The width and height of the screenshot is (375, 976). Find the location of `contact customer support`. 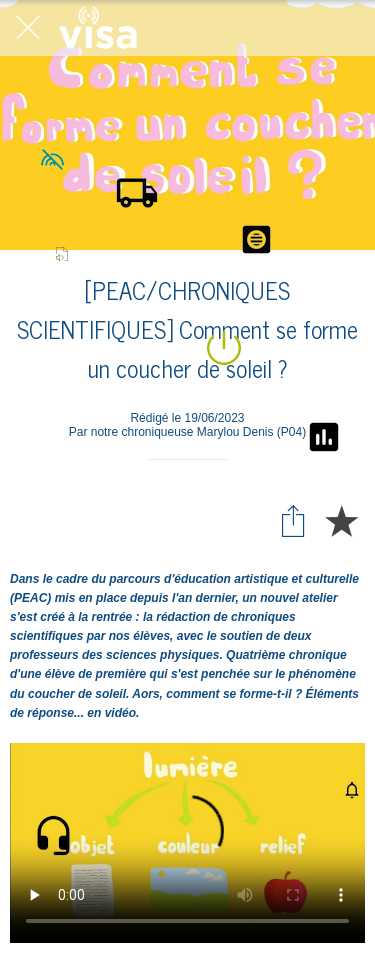

contact customer support is located at coordinates (53, 835).